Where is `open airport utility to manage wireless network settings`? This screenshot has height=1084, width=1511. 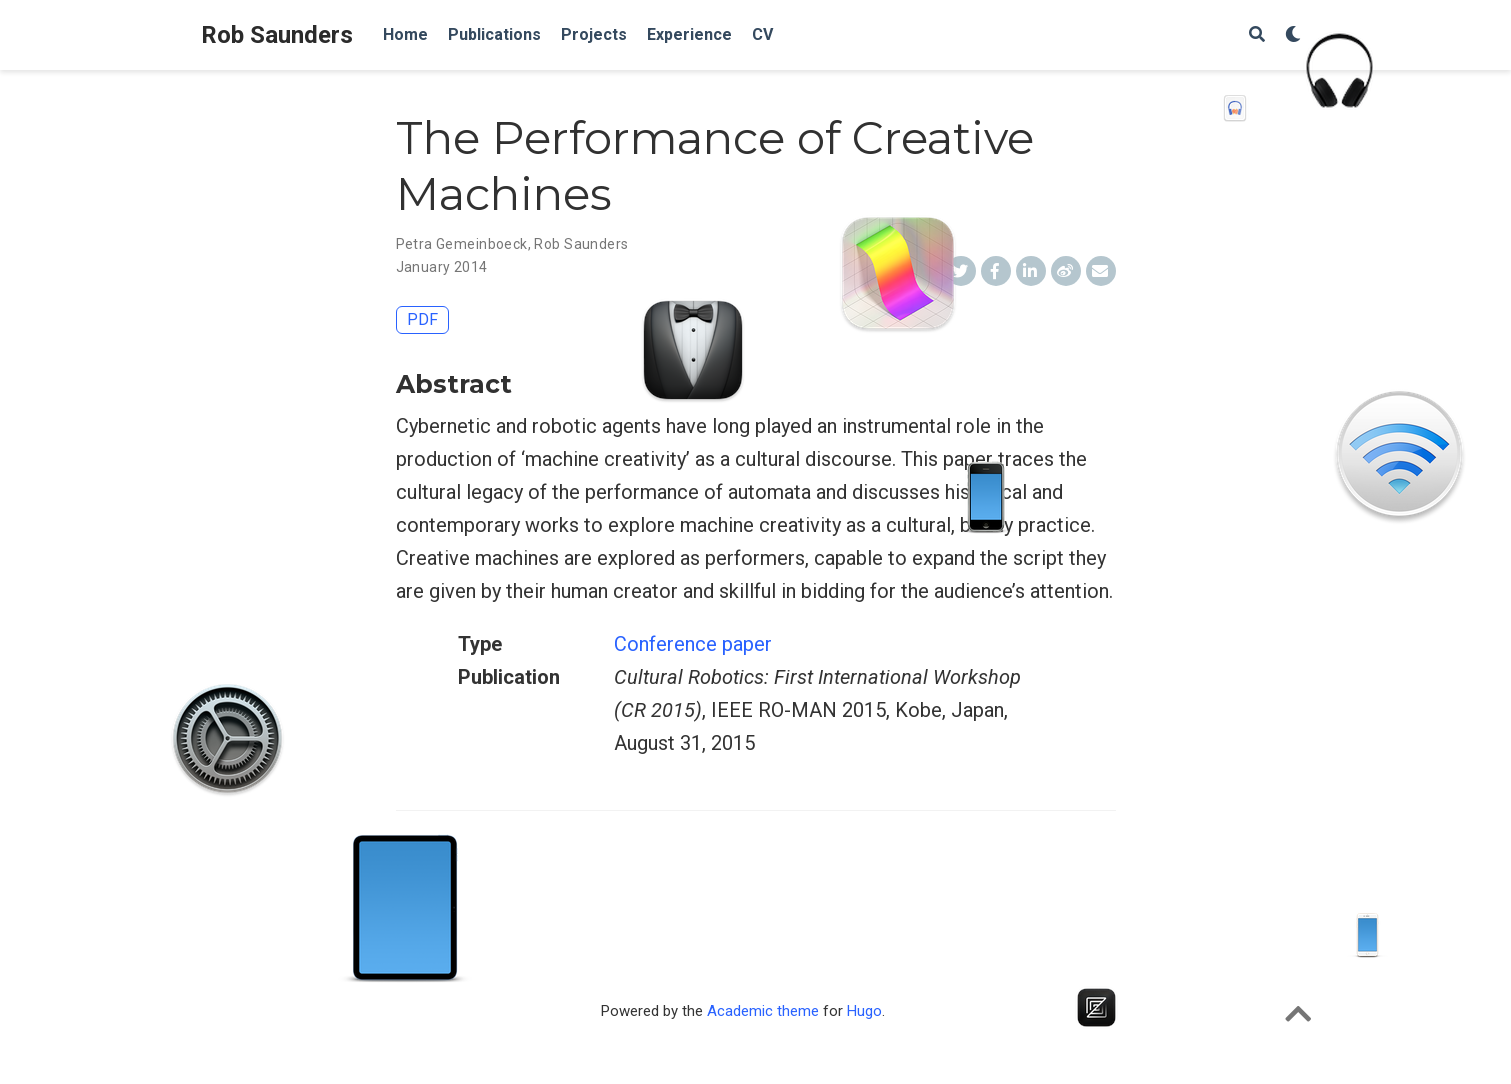
open airport utility to manage wireless network settings is located at coordinates (1399, 453).